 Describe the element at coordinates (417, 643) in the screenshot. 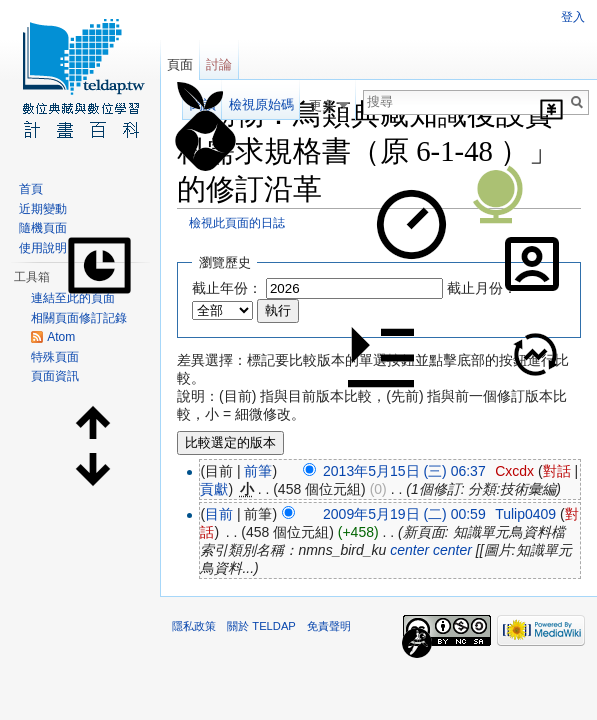

I see `open the Grav CMS website or application` at that location.